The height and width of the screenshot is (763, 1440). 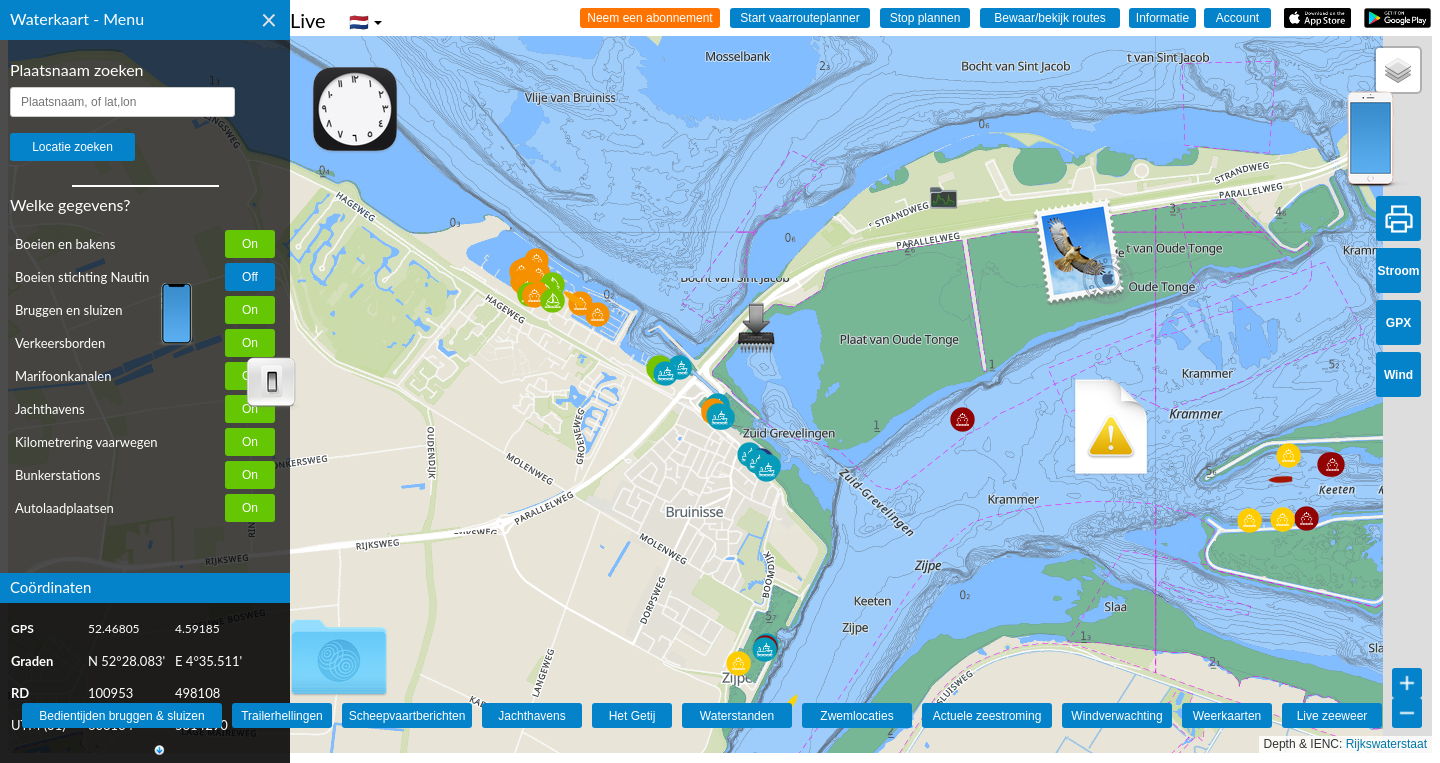 What do you see at coordinates (756, 328) in the screenshot?
I see `update firmware on connected accessories` at bounding box center [756, 328].